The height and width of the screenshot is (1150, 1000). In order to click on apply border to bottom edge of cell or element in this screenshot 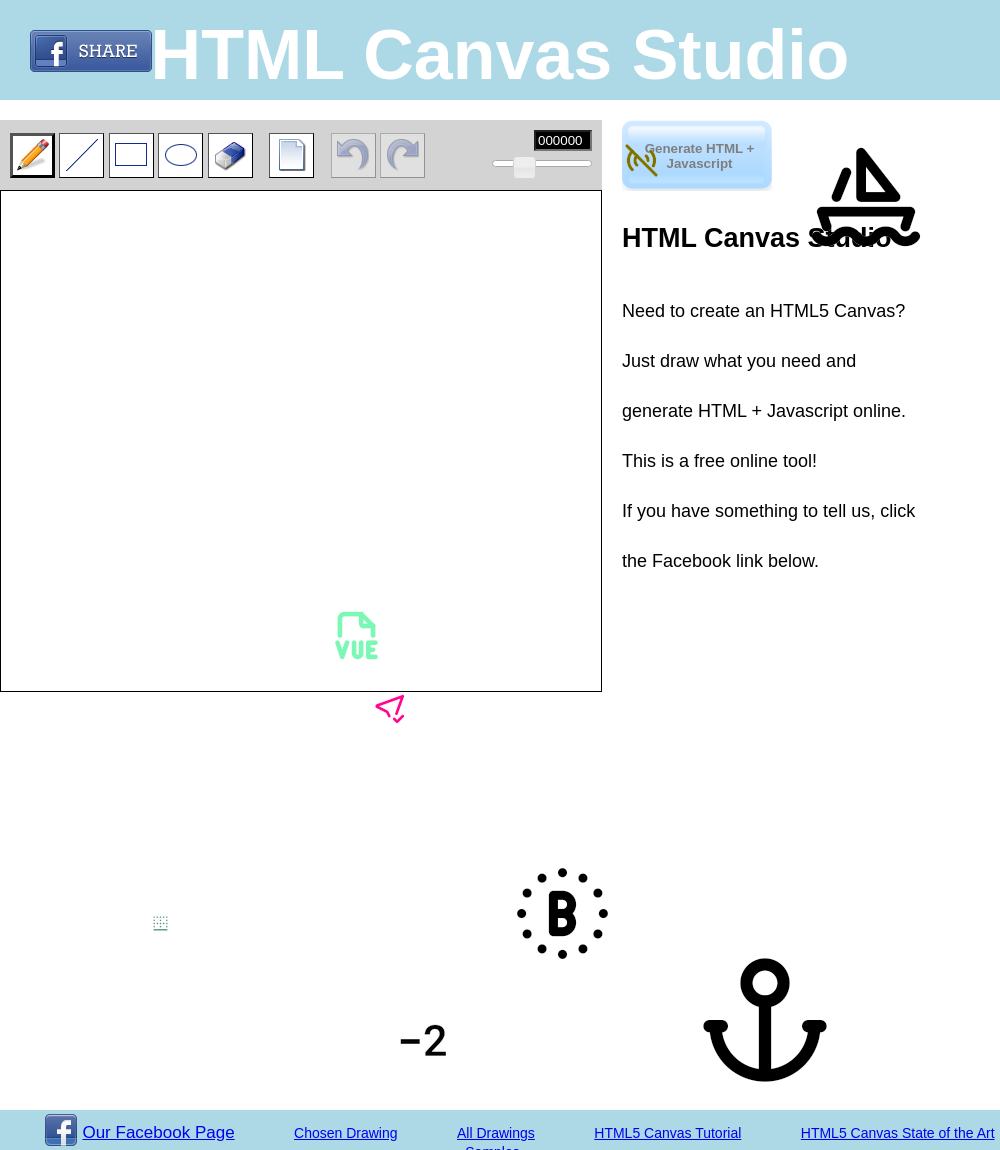, I will do `click(160, 923)`.